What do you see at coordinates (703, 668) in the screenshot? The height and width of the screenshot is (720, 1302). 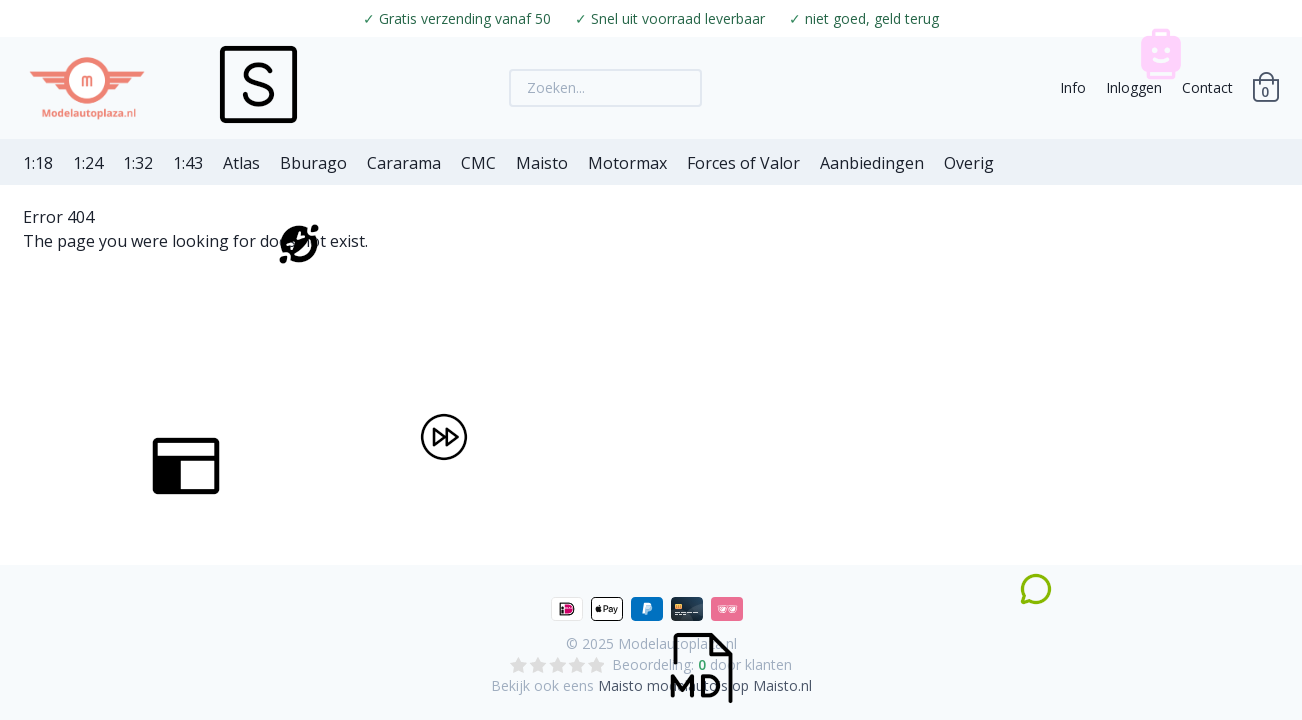 I see `open a markdown file` at bounding box center [703, 668].